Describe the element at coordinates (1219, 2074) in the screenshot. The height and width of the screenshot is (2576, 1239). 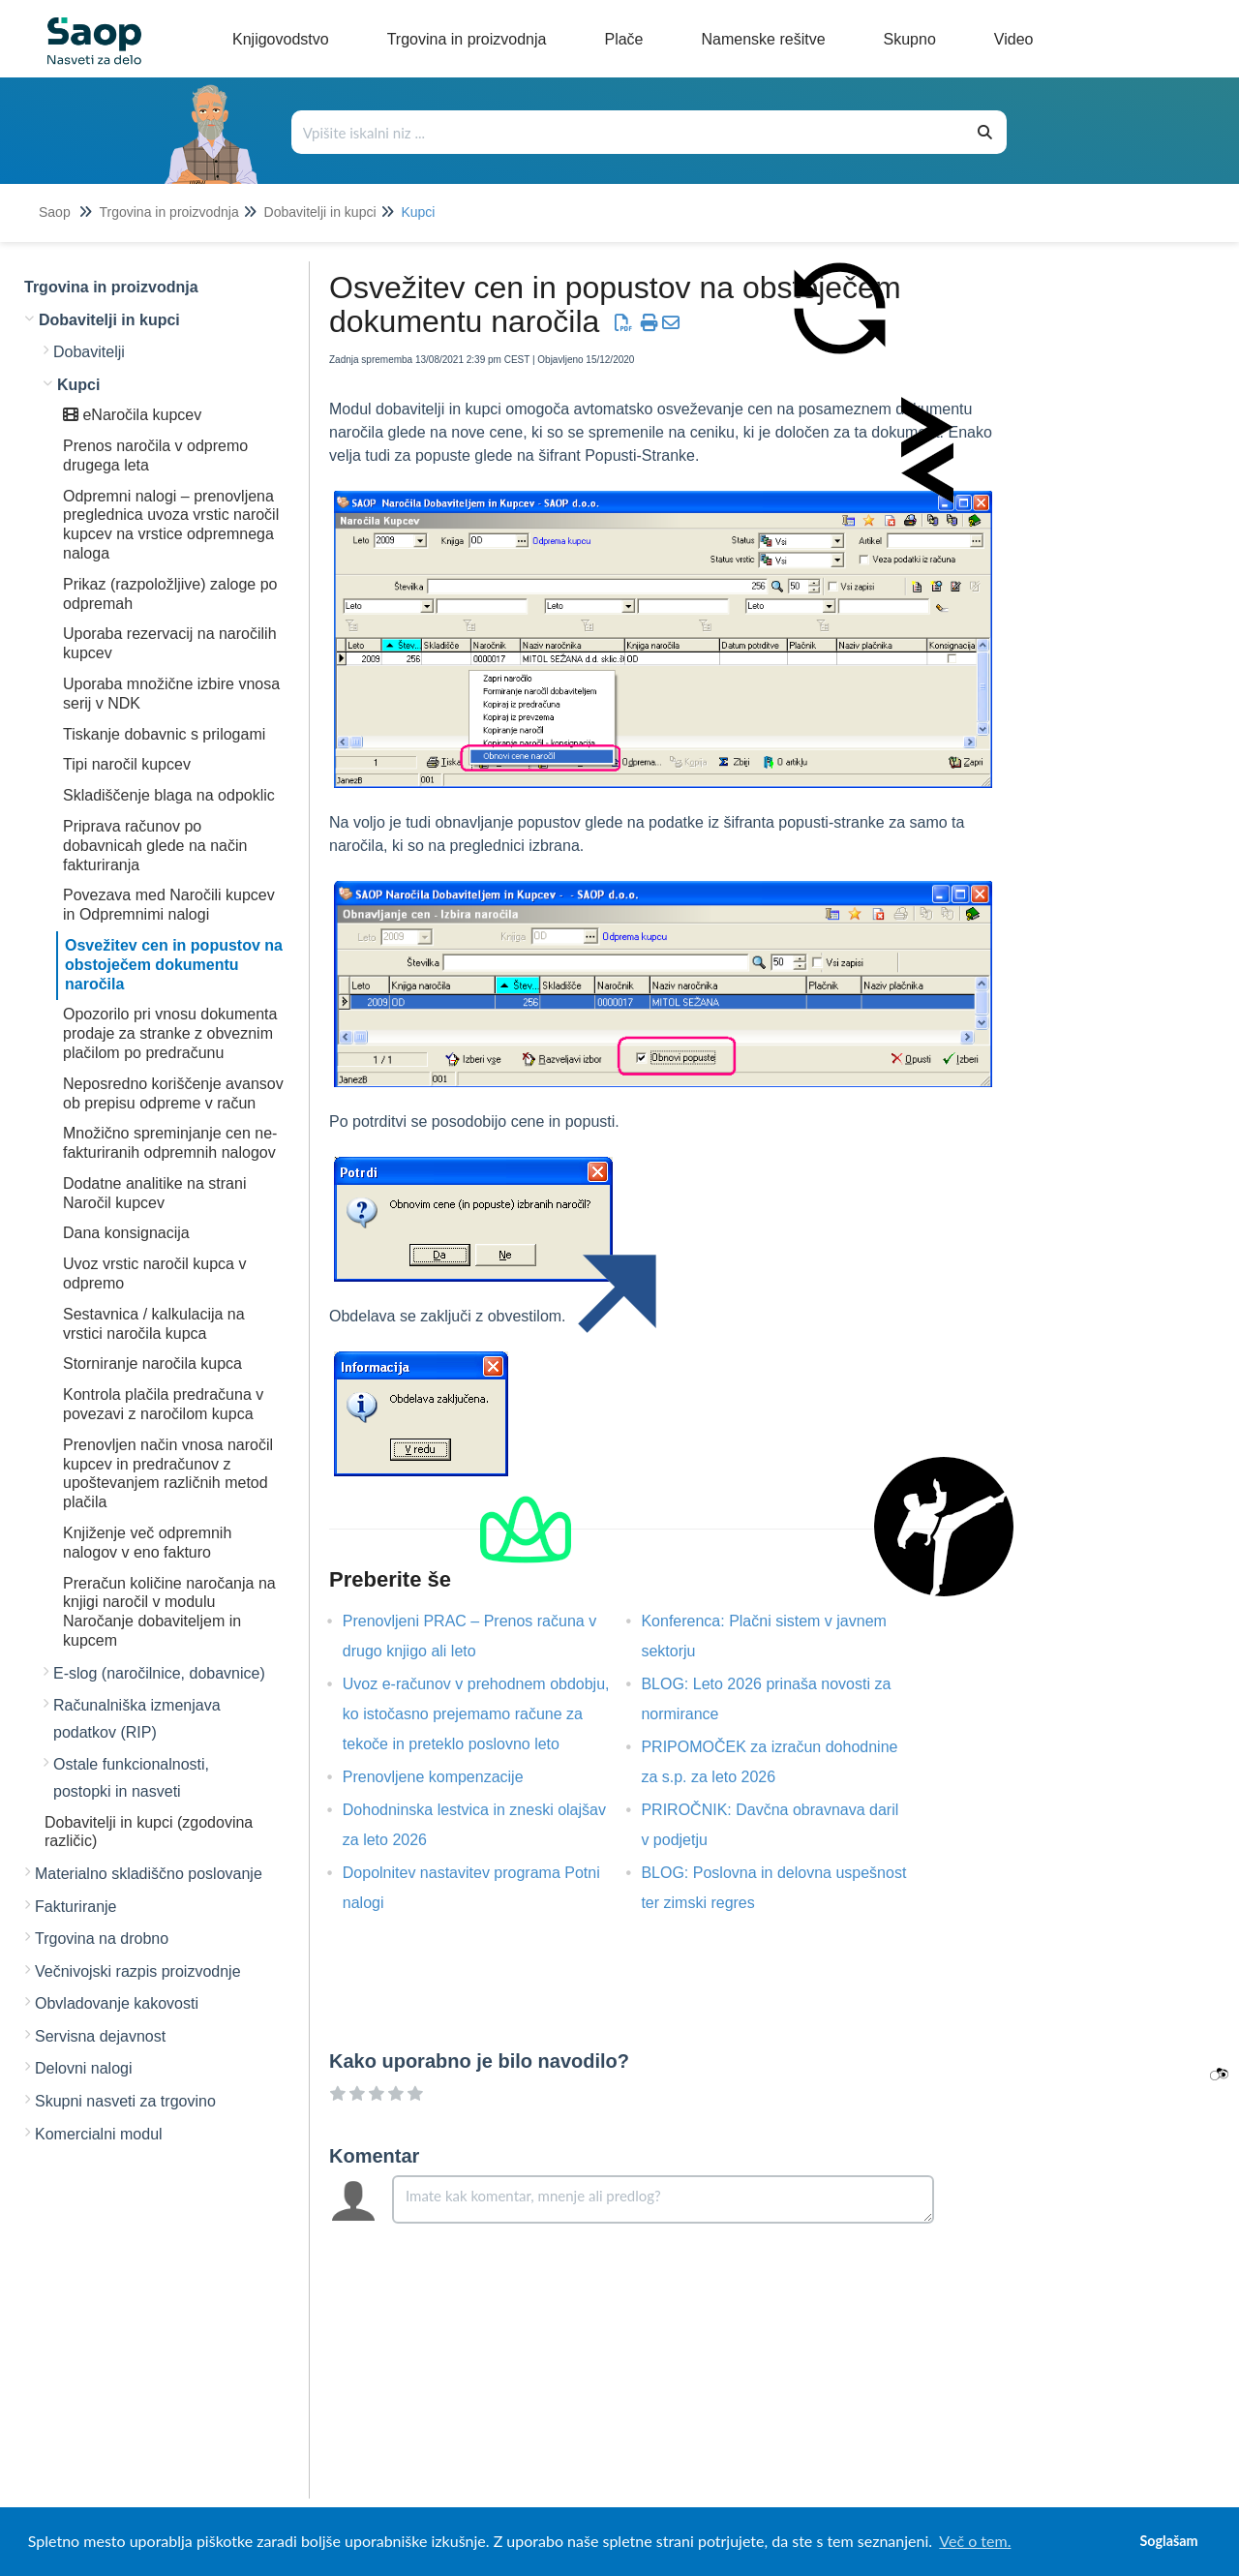
I see `open the Crew United platform` at that location.